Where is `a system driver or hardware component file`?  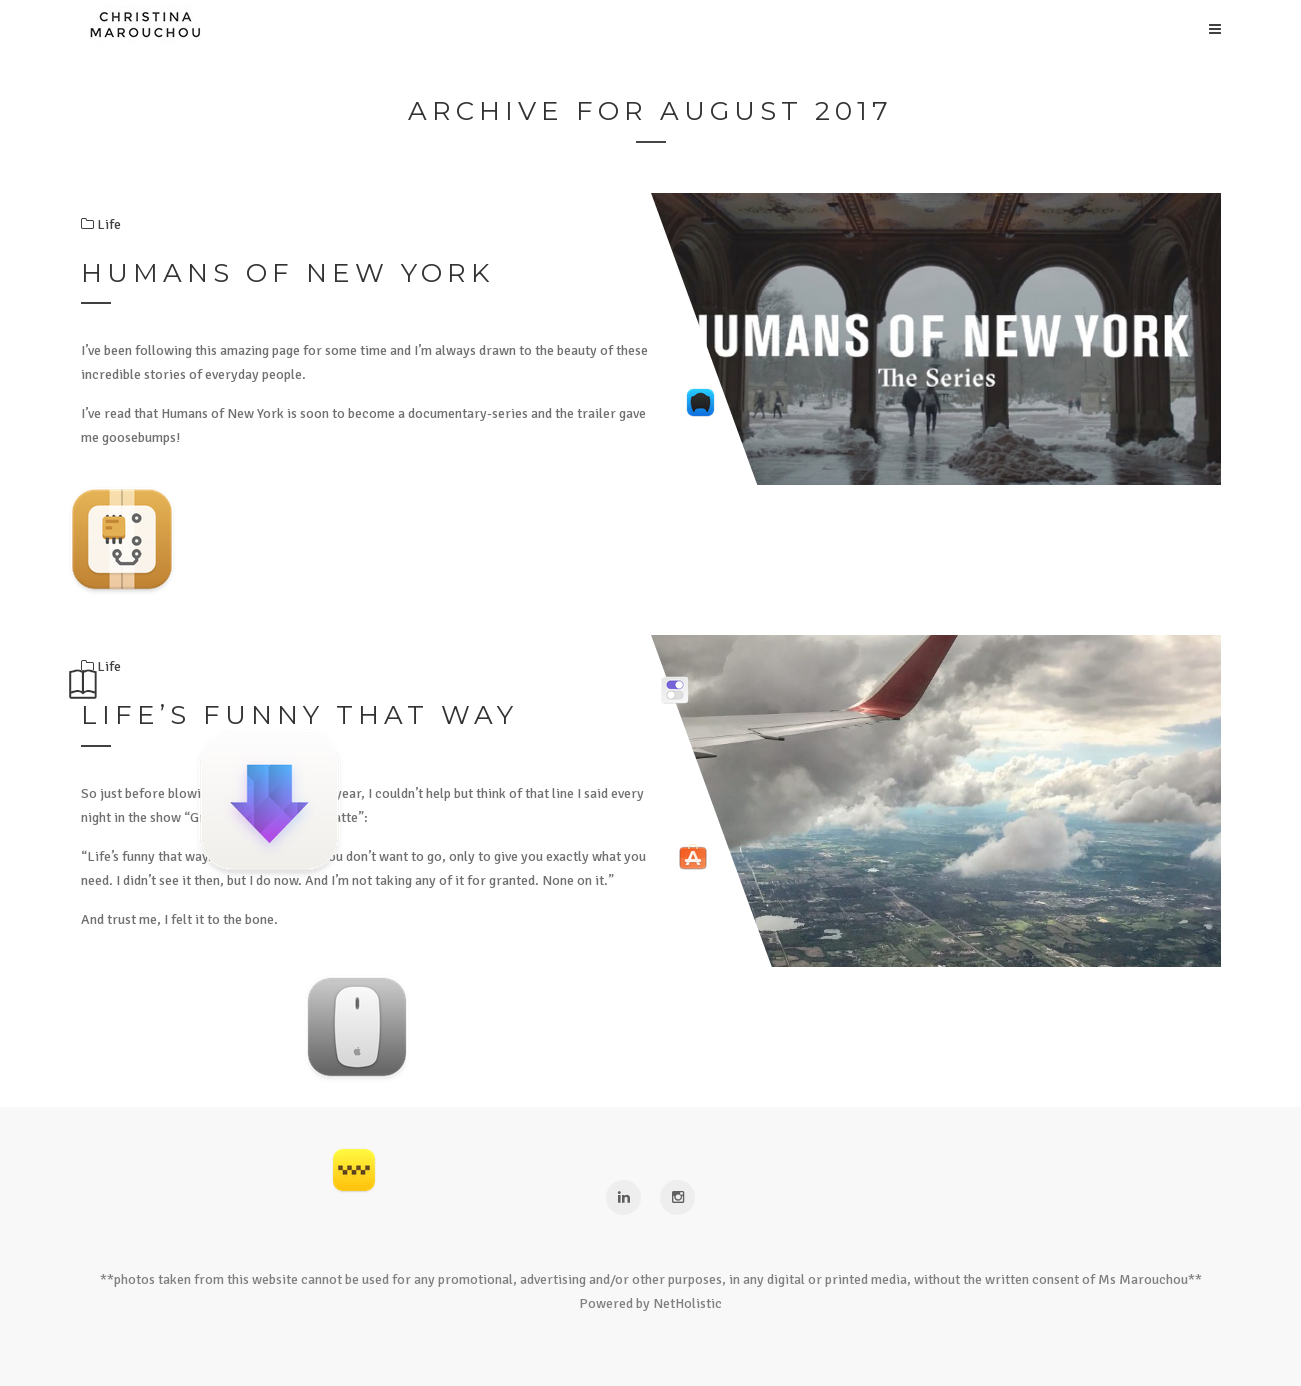
a system driver or hardware component file is located at coordinates (122, 541).